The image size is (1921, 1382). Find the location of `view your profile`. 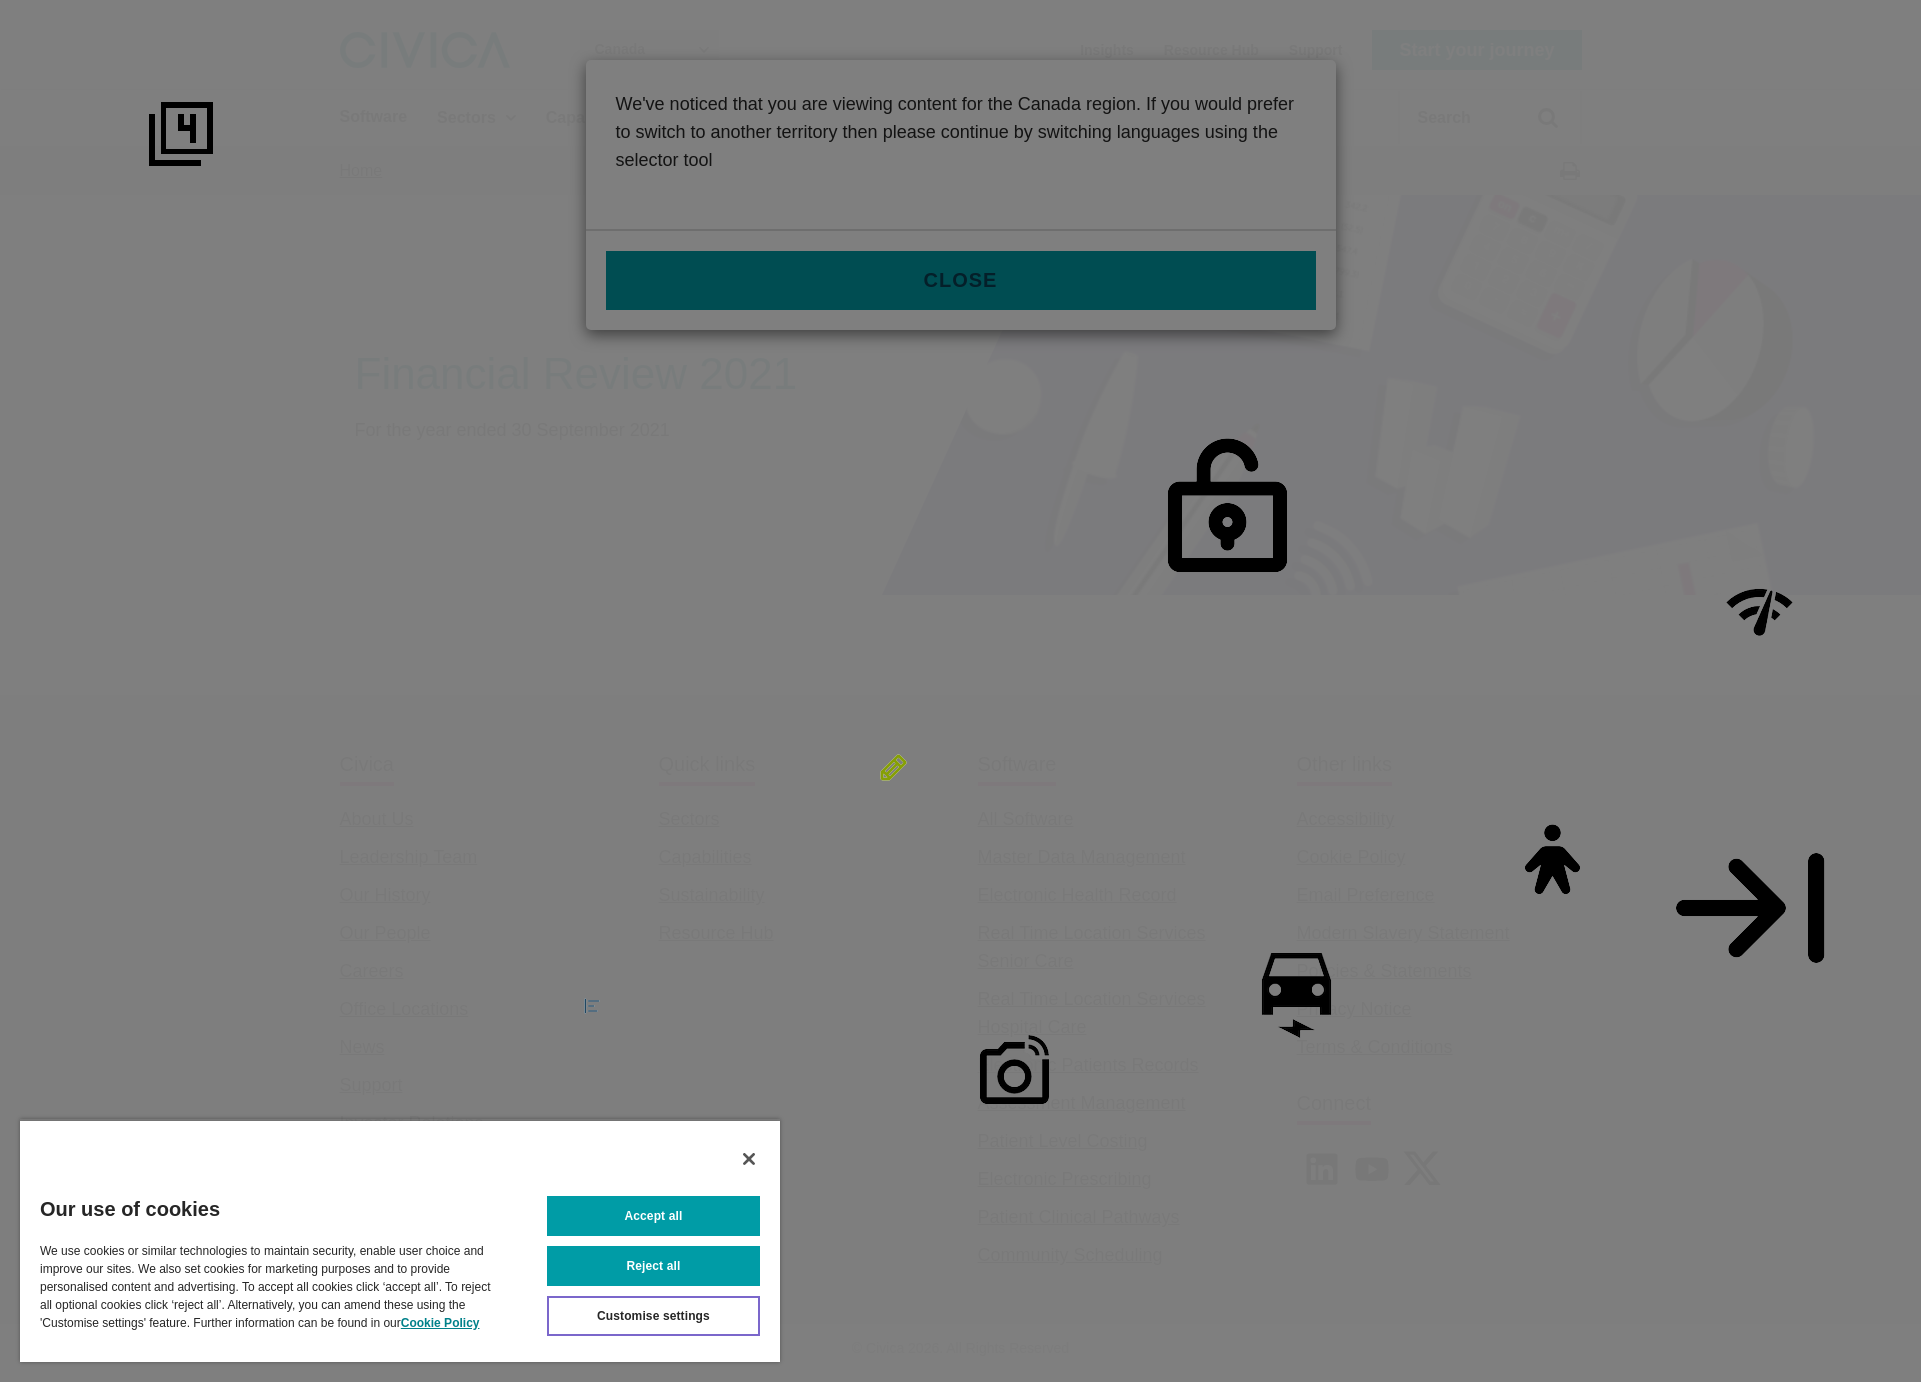

view your profile is located at coordinates (1552, 860).